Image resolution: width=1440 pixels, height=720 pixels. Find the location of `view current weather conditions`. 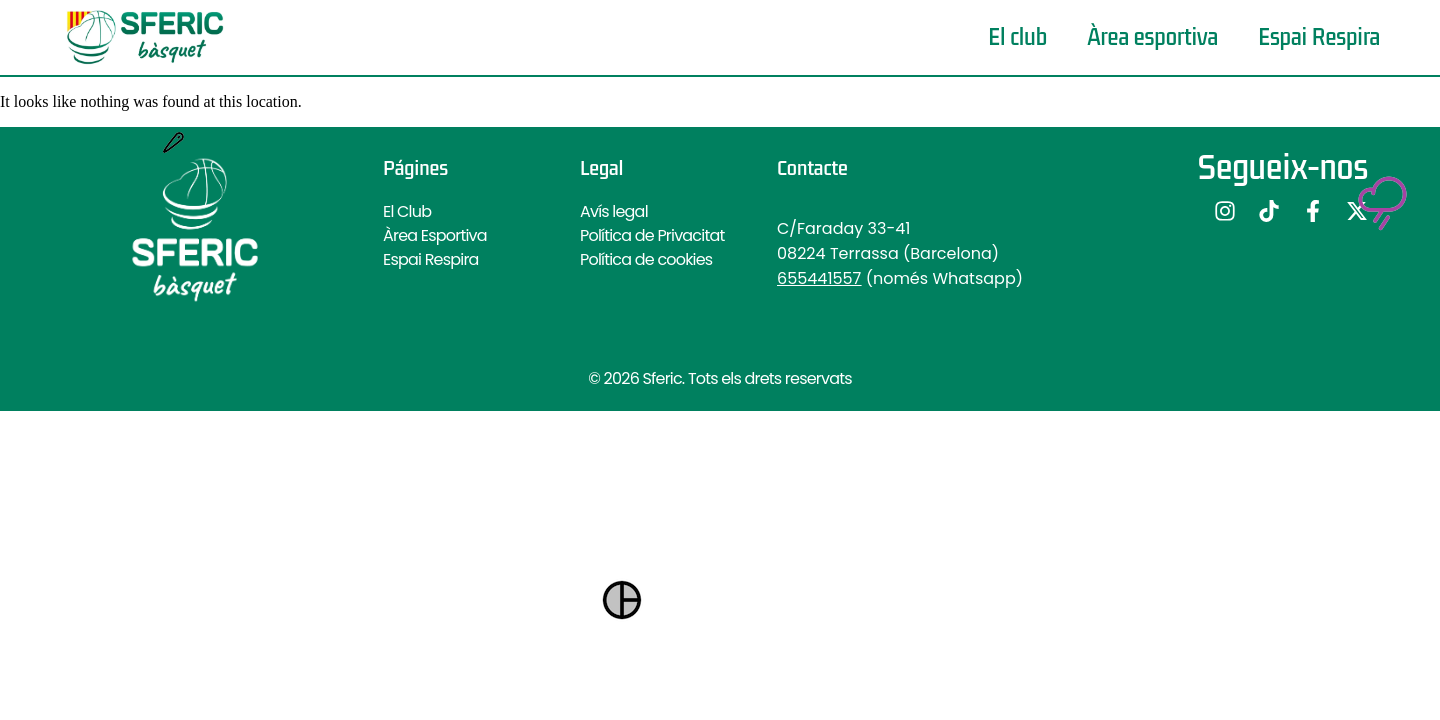

view current weather conditions is located at coordinates (1382, 202).